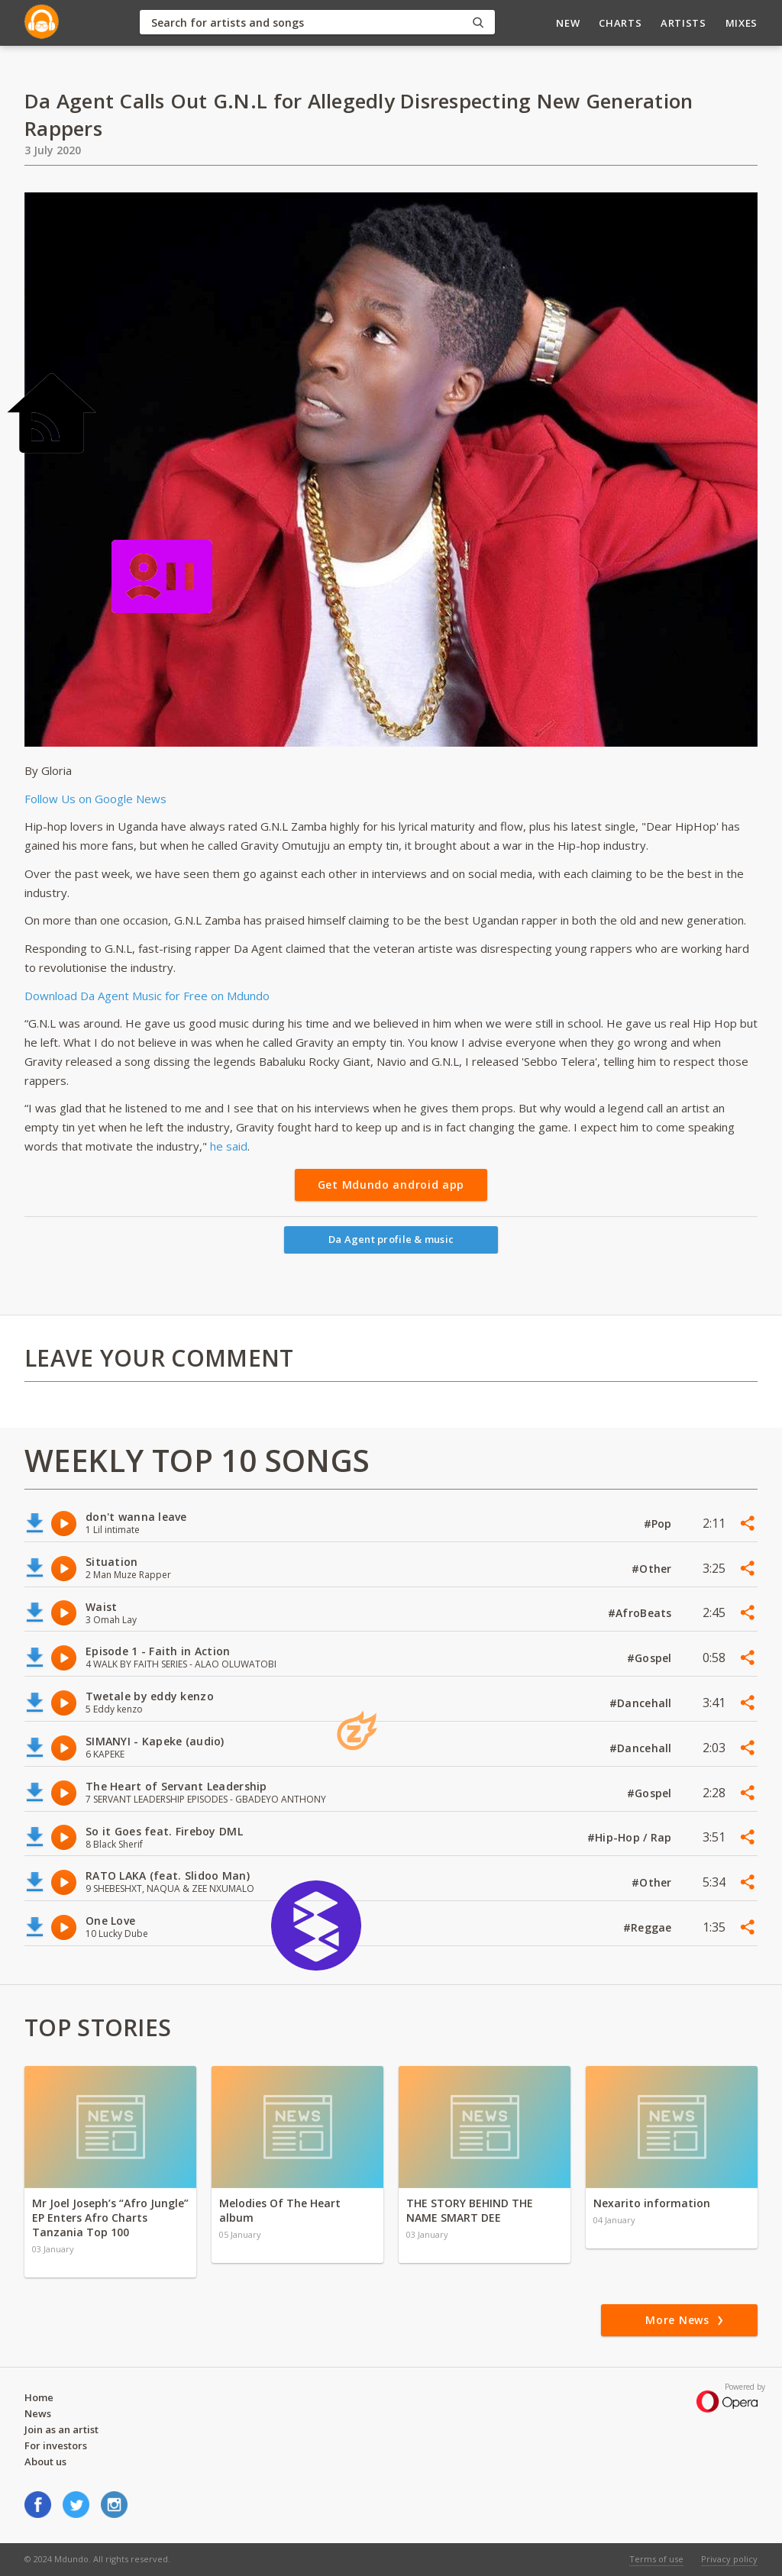 This screenshot has height=2576, width=782. What do you see at coordinates (316, 1926) in the screenshot?
I see `open scrapbox app` at bounding box center [316, 1926].